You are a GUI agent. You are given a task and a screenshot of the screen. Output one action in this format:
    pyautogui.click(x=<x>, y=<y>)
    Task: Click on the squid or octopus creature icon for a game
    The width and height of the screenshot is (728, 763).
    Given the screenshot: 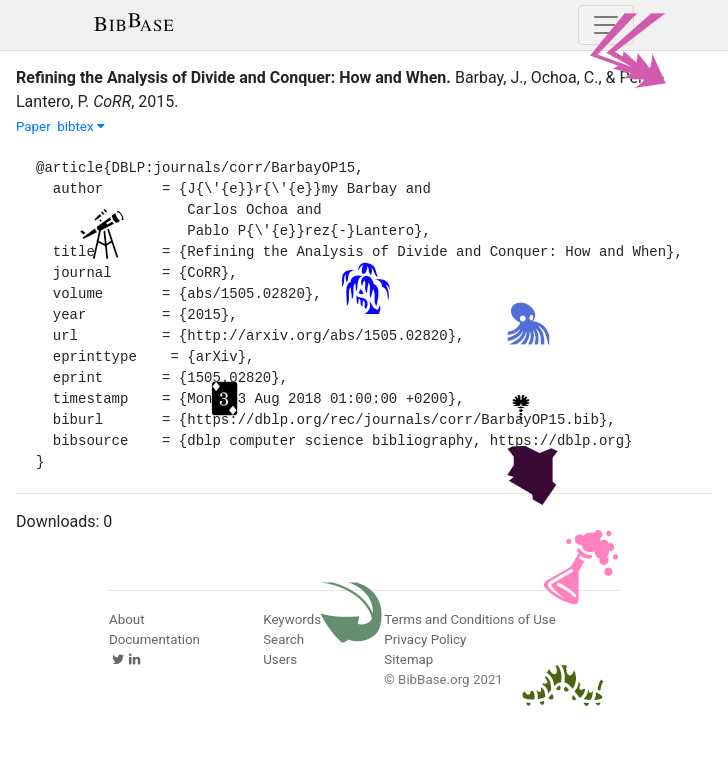 What is the action you would take?
    pyautogui.click(x=528, y=323)
    